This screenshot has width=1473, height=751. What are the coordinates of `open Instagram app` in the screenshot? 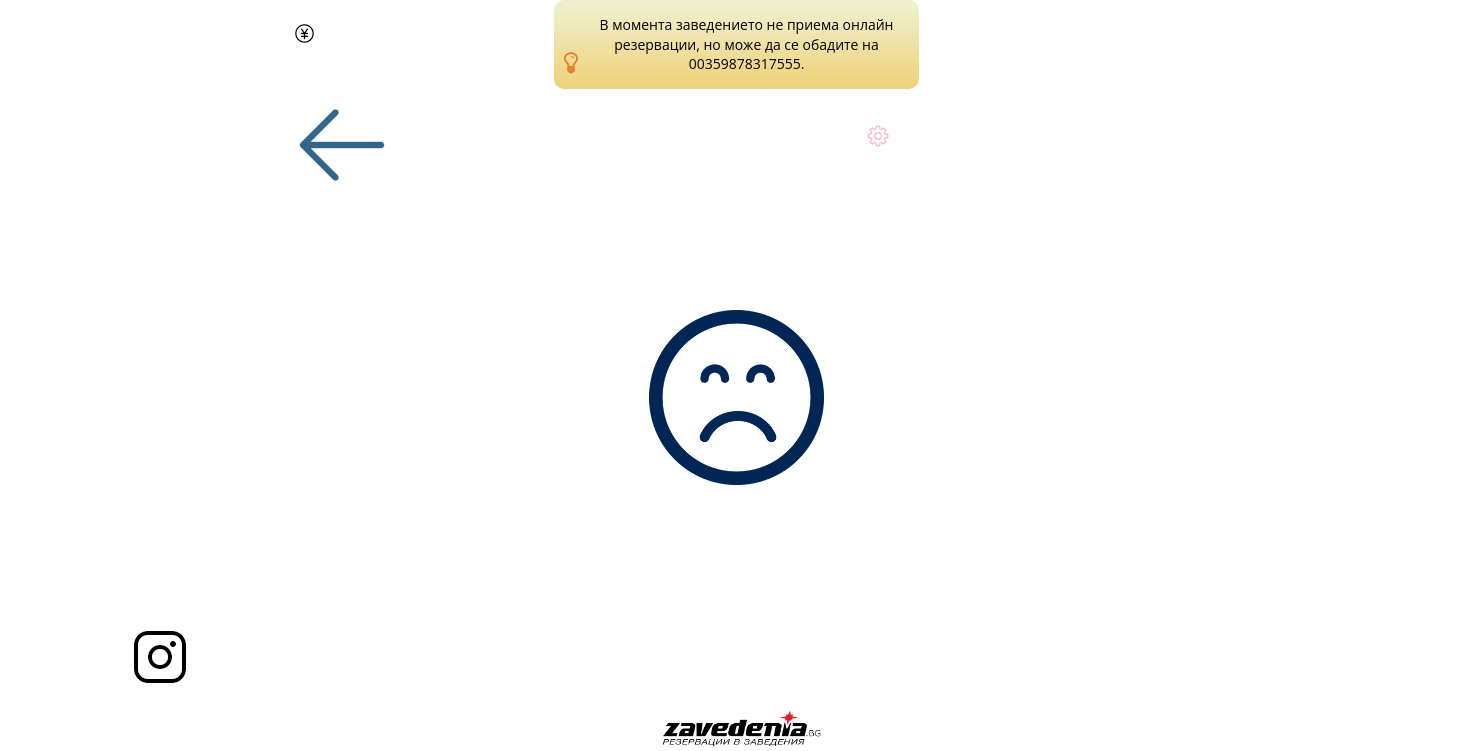 It's located at (160, 657).